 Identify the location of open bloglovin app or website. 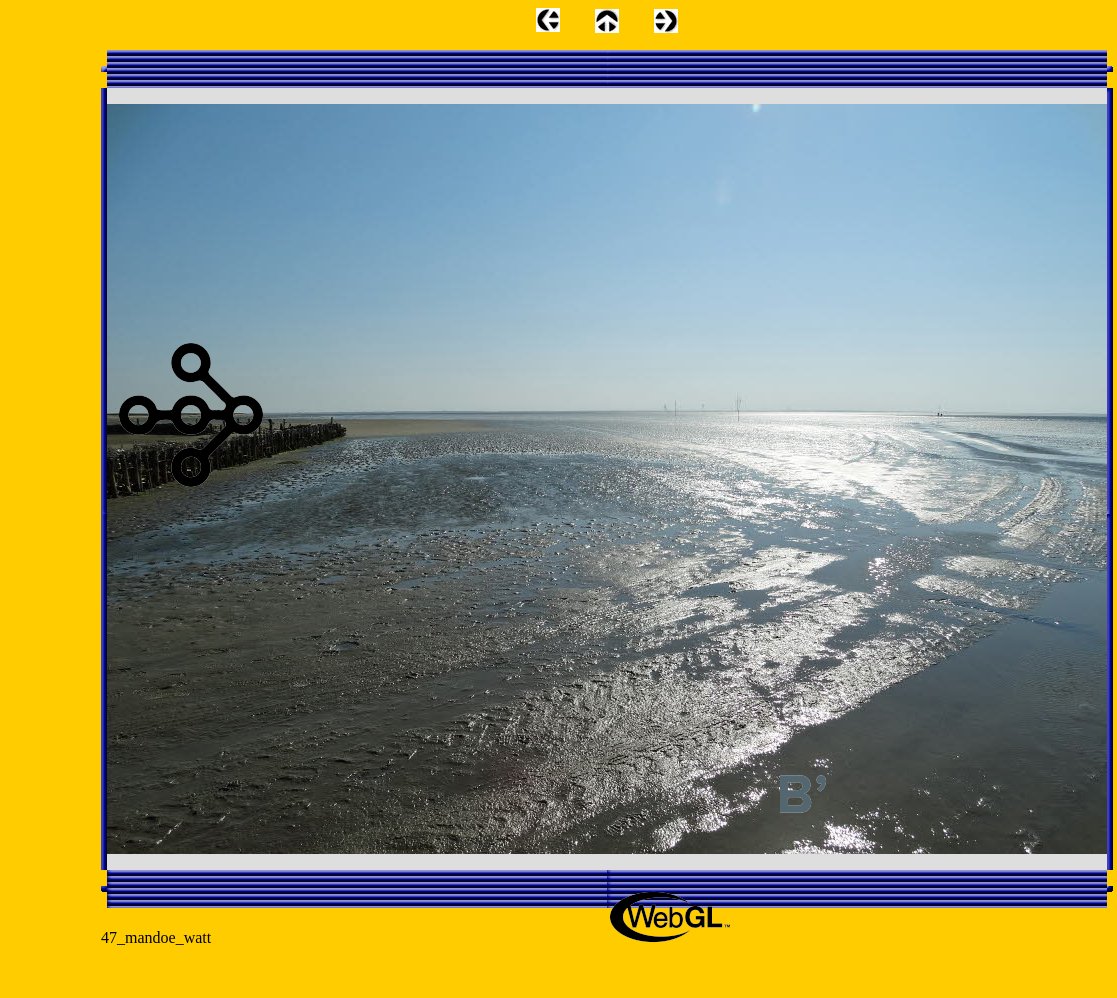
(803, 794).